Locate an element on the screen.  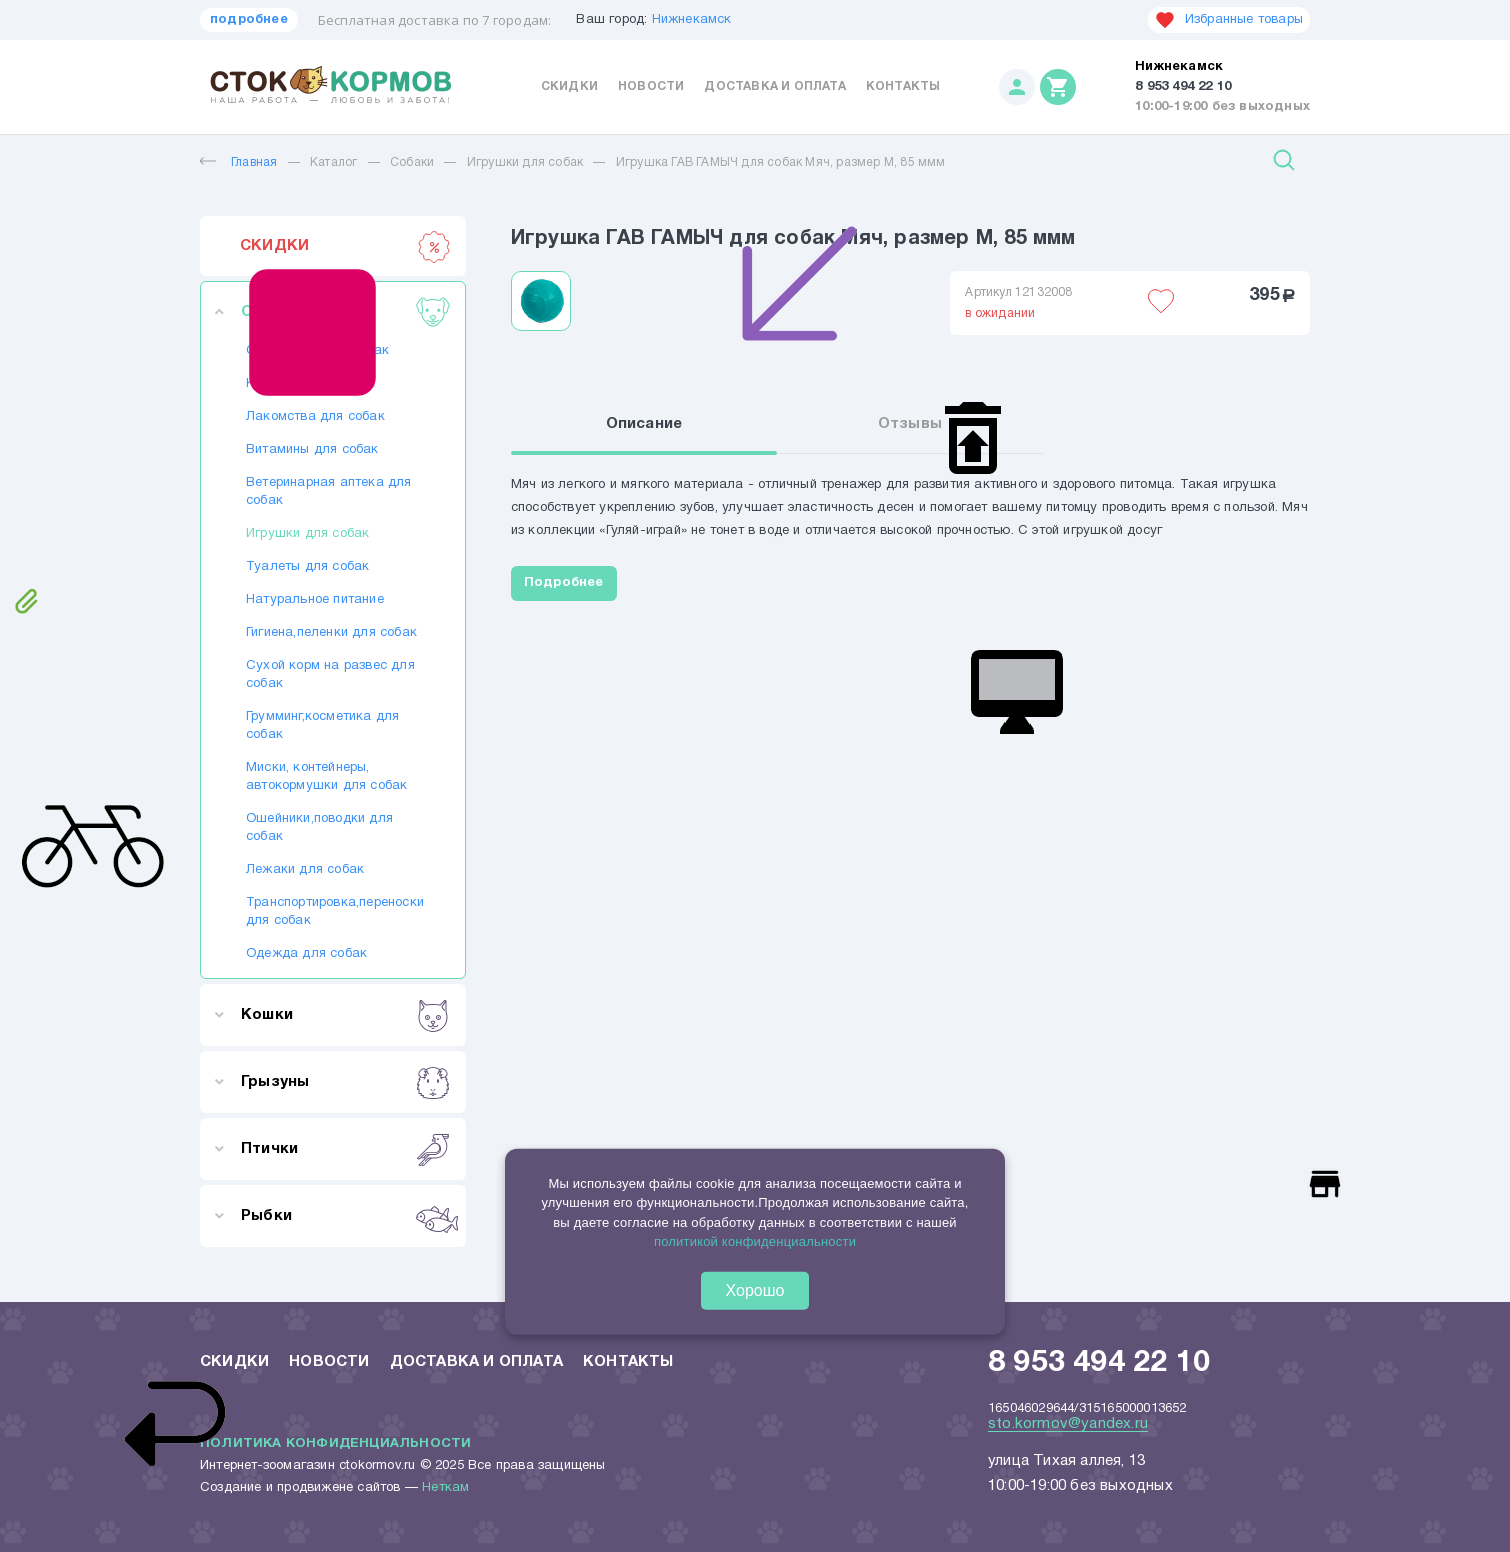
navigate to previous or lower-left content is located at coordinates (799, 283).